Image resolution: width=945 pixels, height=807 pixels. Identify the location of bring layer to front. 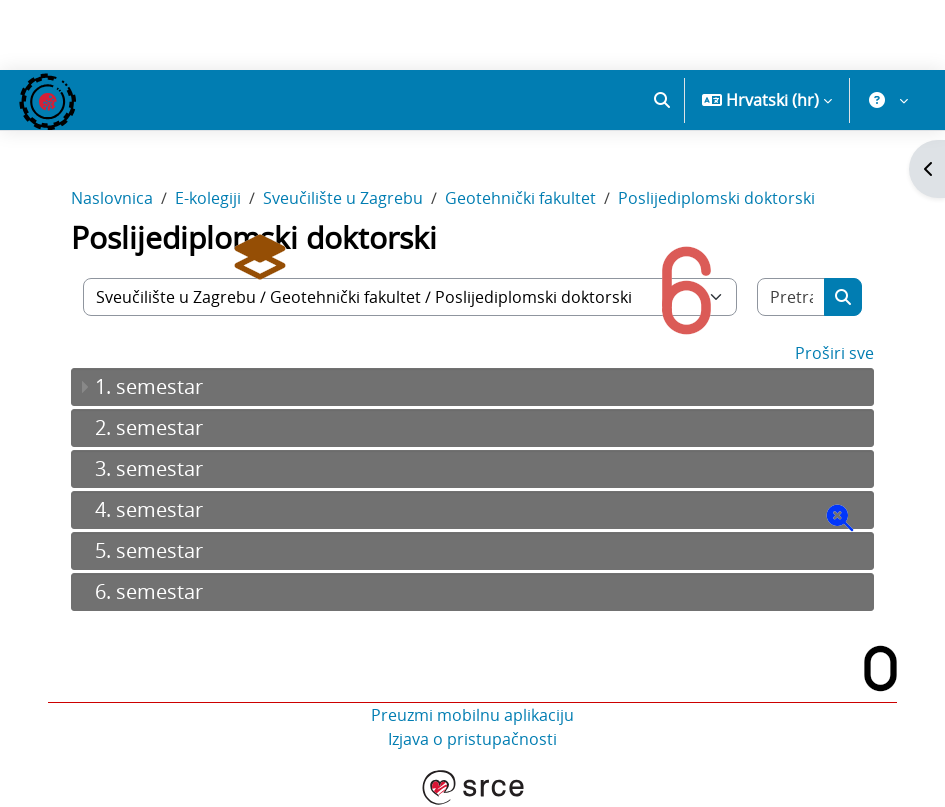
(260, 257).